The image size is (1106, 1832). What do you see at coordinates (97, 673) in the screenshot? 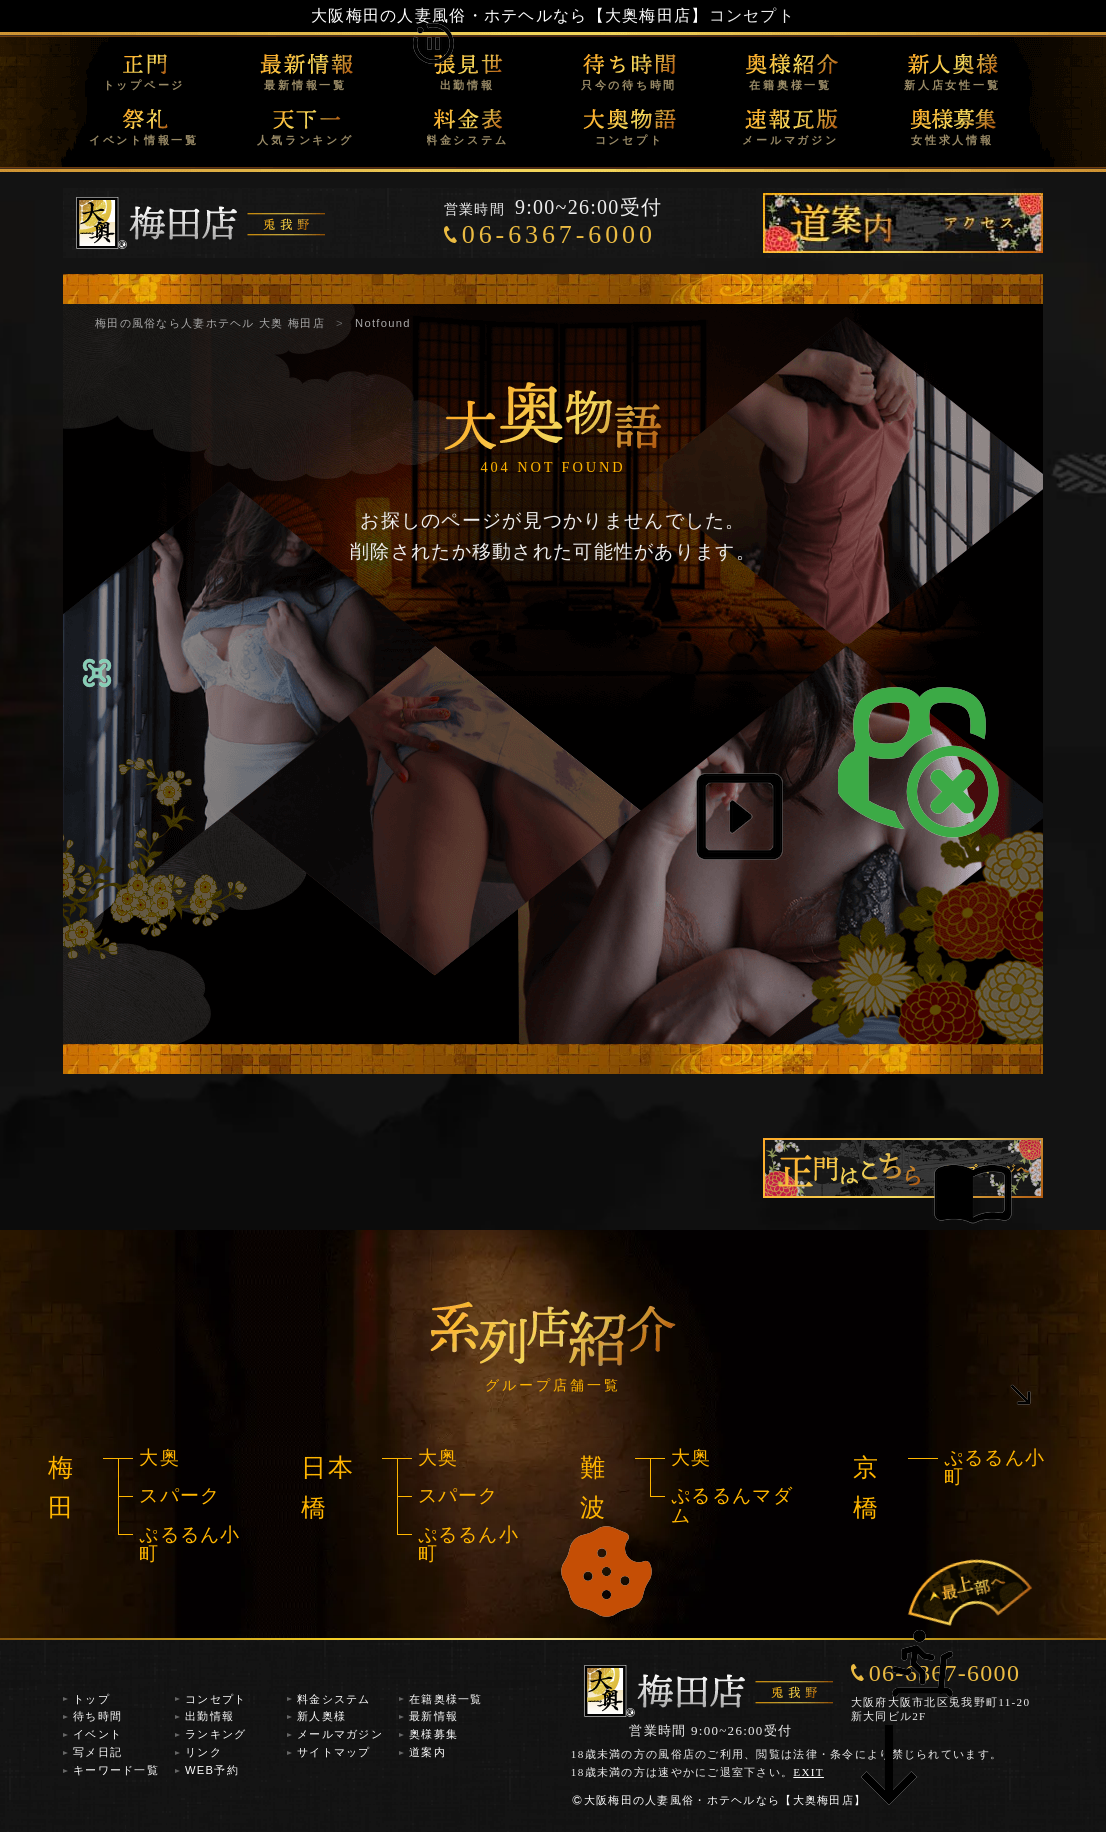
I see `access drone controls` at bounding box center [97, 673].